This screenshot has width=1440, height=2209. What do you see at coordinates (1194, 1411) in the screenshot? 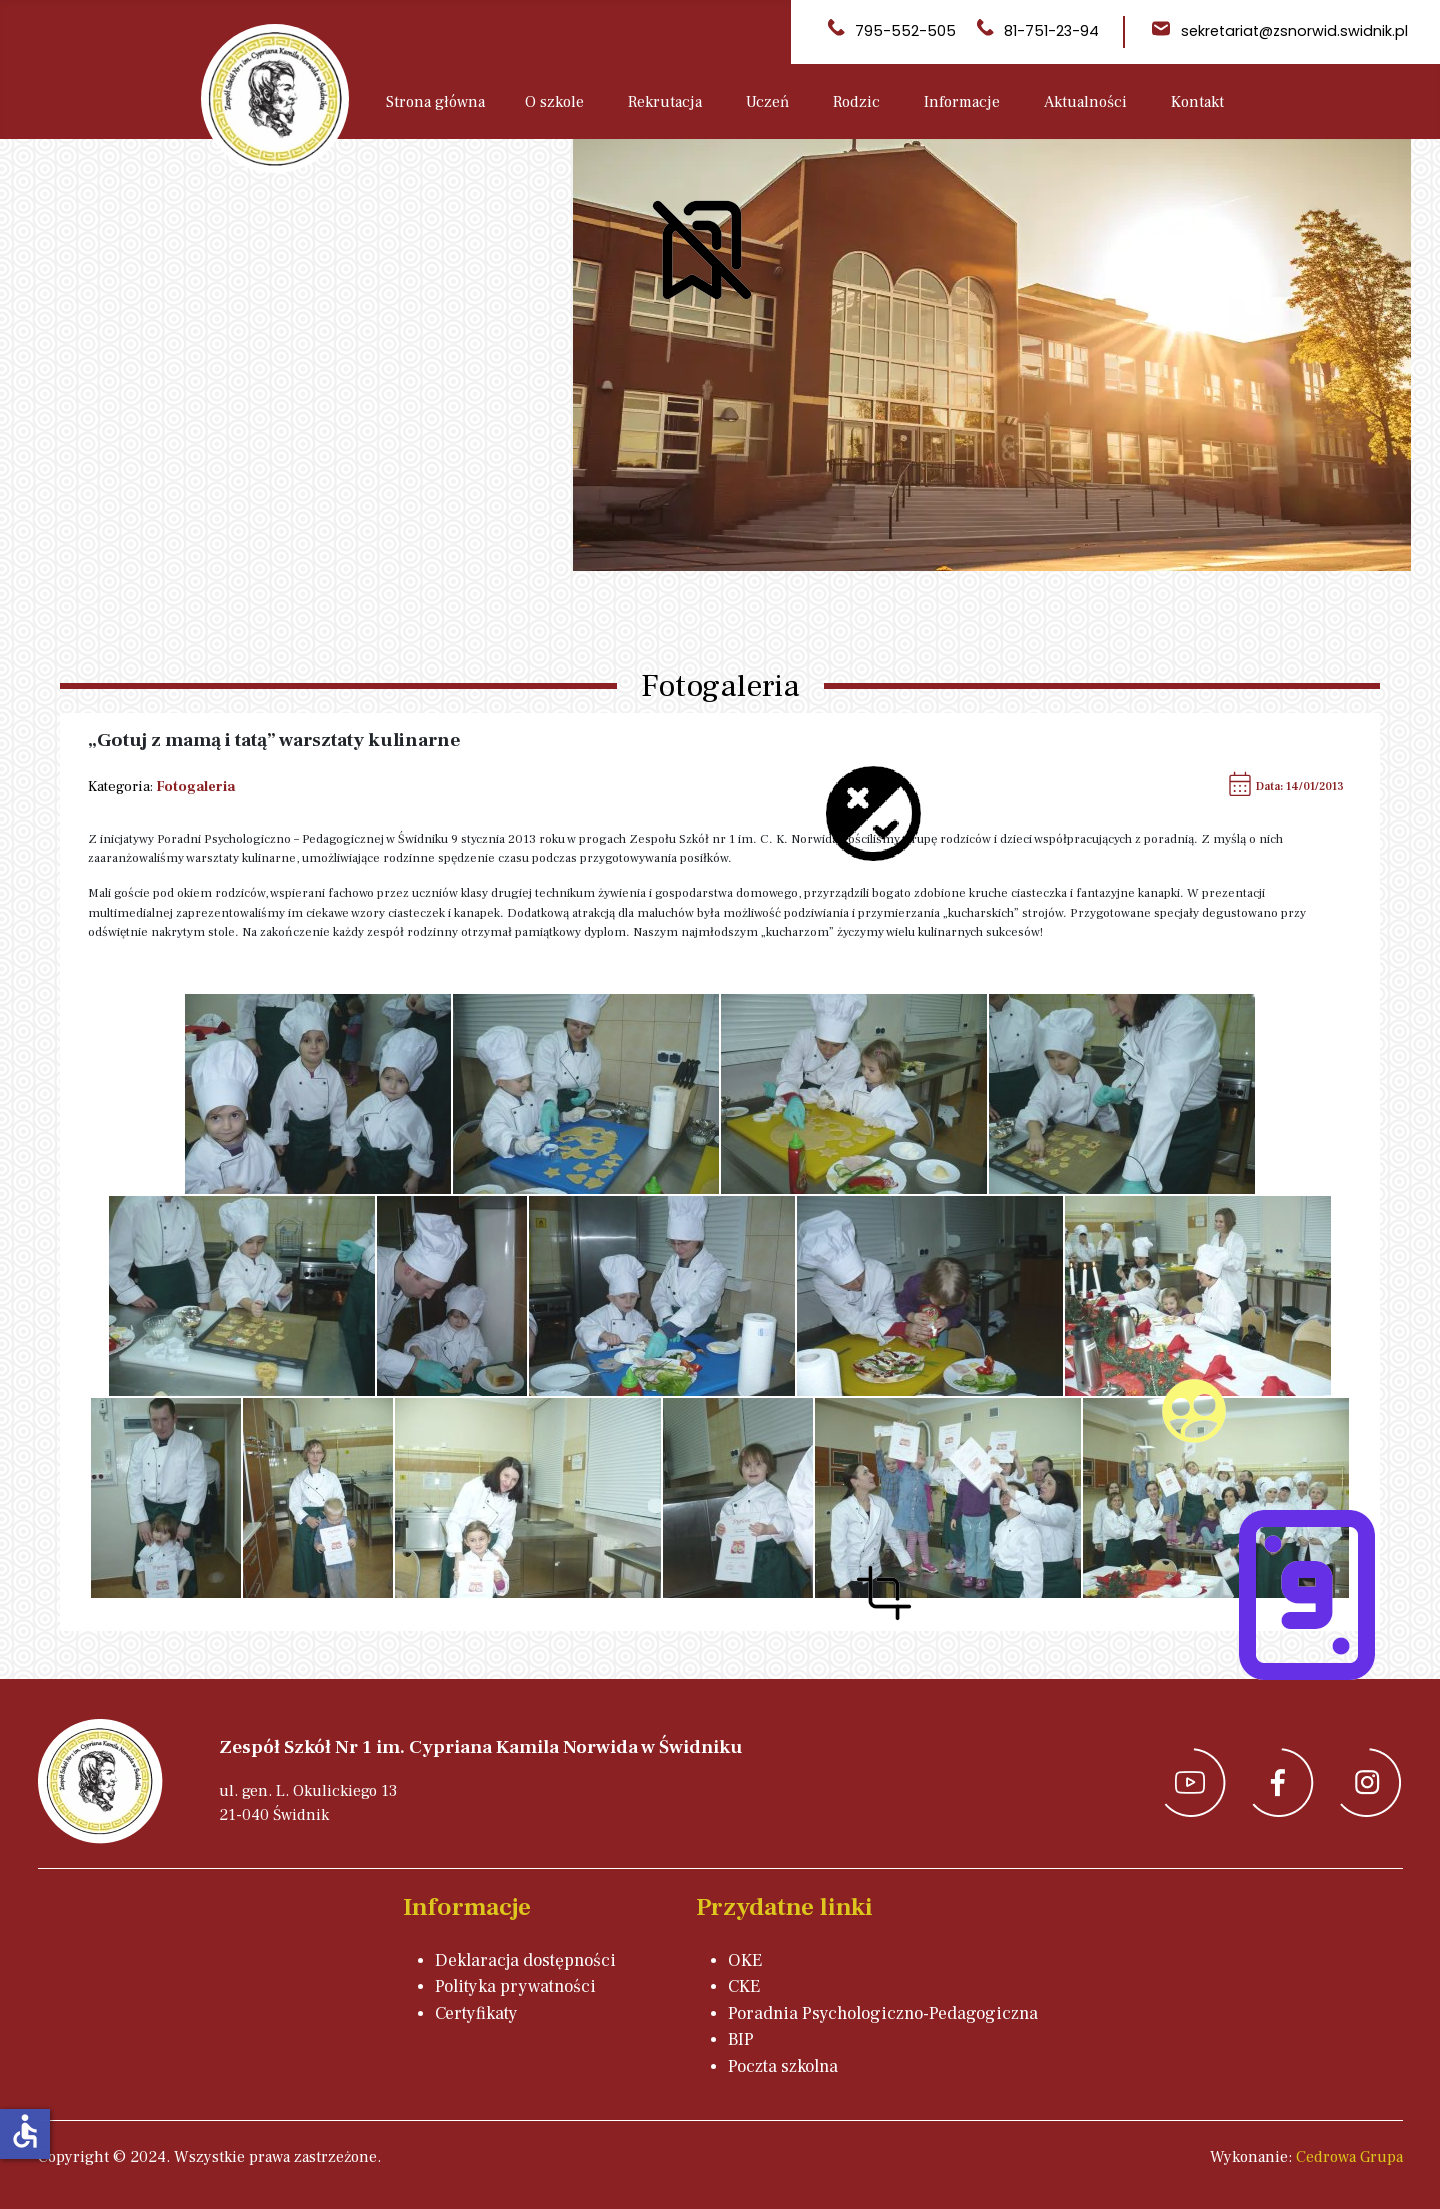
I see `view group or team members` at bounding box center [1194, 1411].